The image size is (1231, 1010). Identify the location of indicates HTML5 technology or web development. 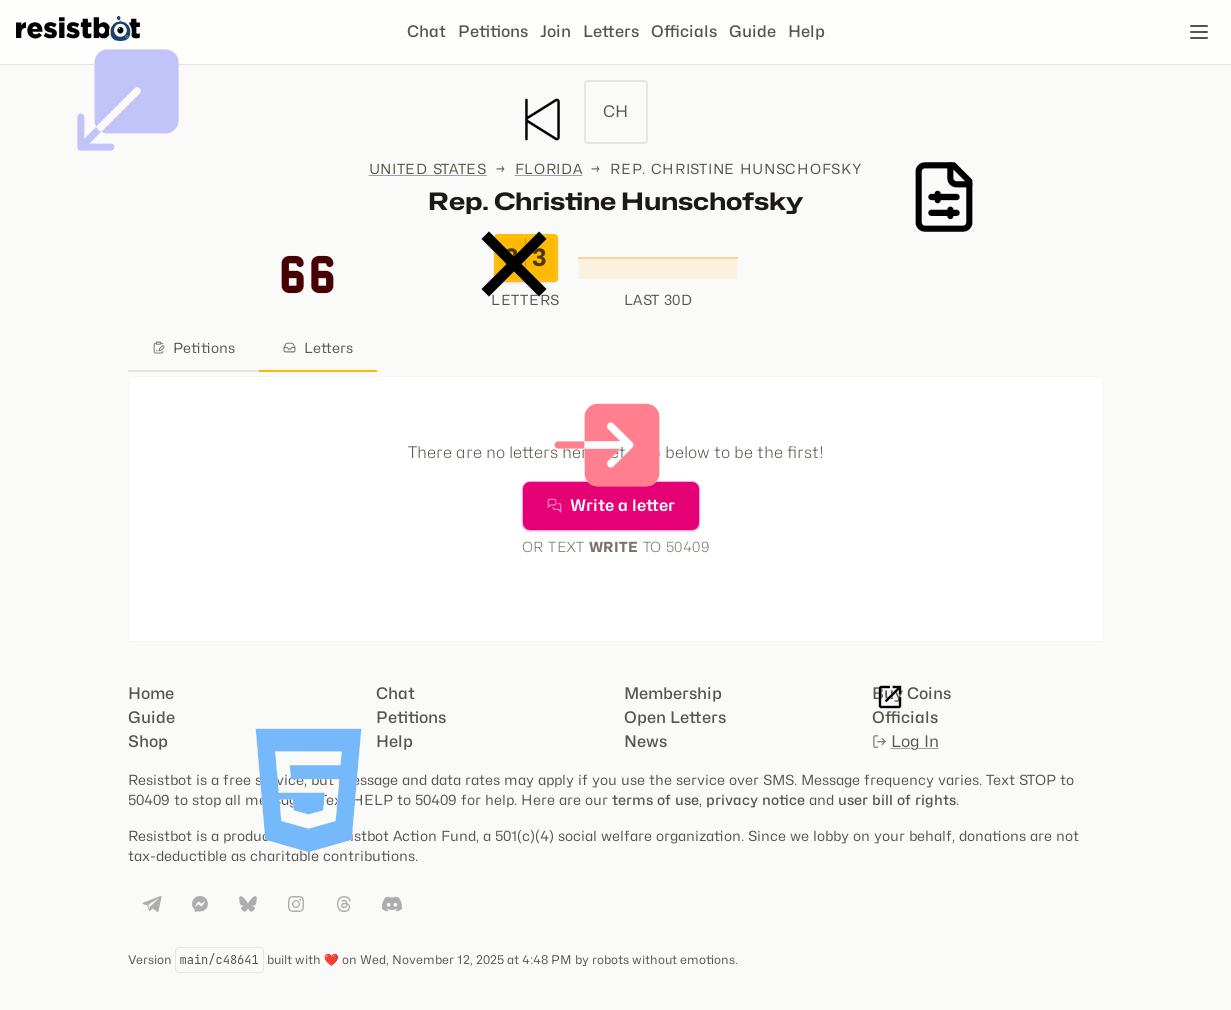
(308, 790).